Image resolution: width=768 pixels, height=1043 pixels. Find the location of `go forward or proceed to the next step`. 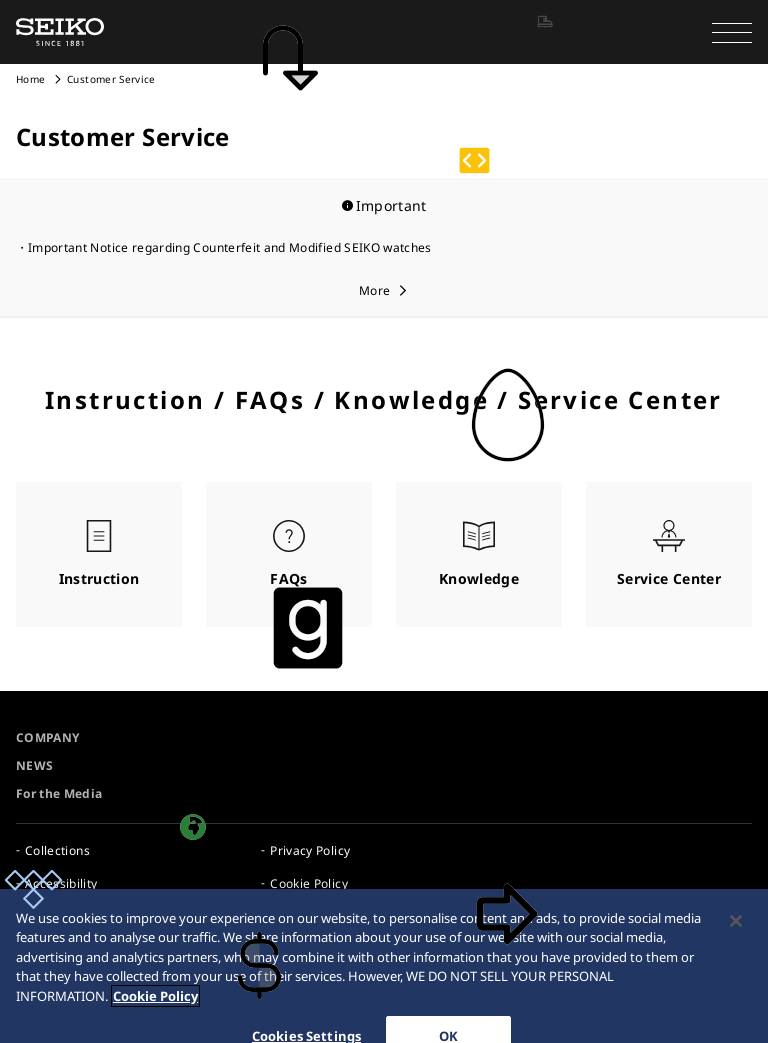

go forward or proceed to the next step is located at coordinates (505, 914).